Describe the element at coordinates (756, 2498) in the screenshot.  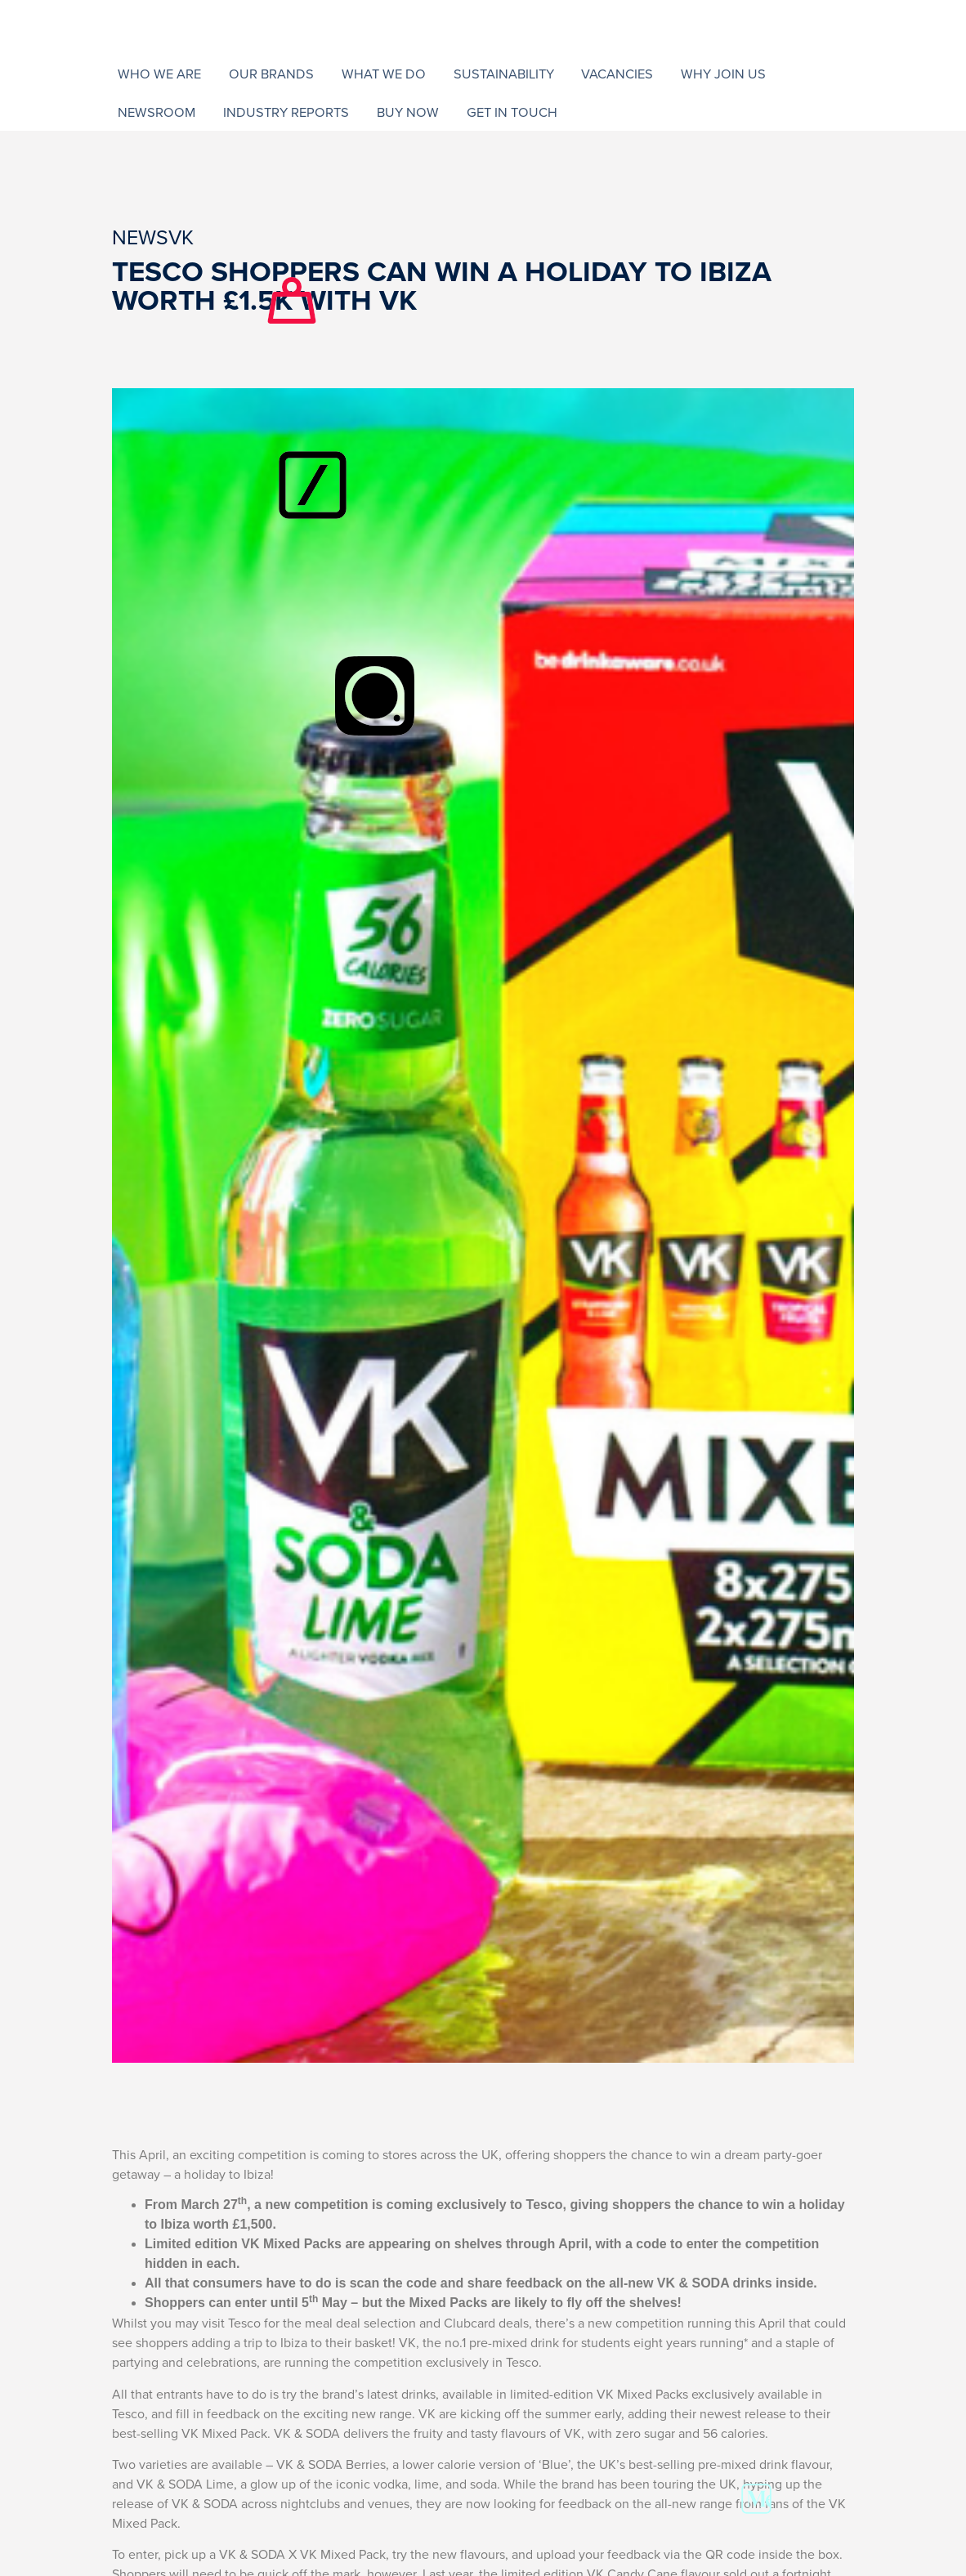
I see `open the Medium app` at that location.